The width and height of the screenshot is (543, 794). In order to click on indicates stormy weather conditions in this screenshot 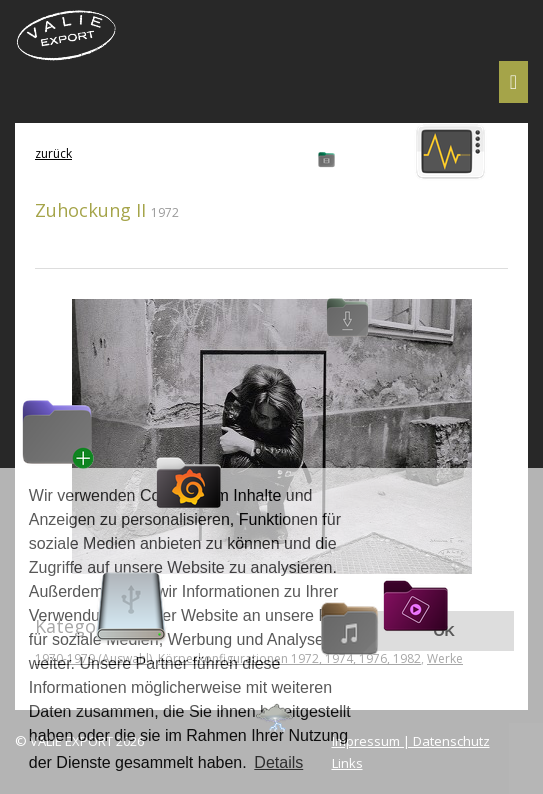, I will do `click(274, 715)`.